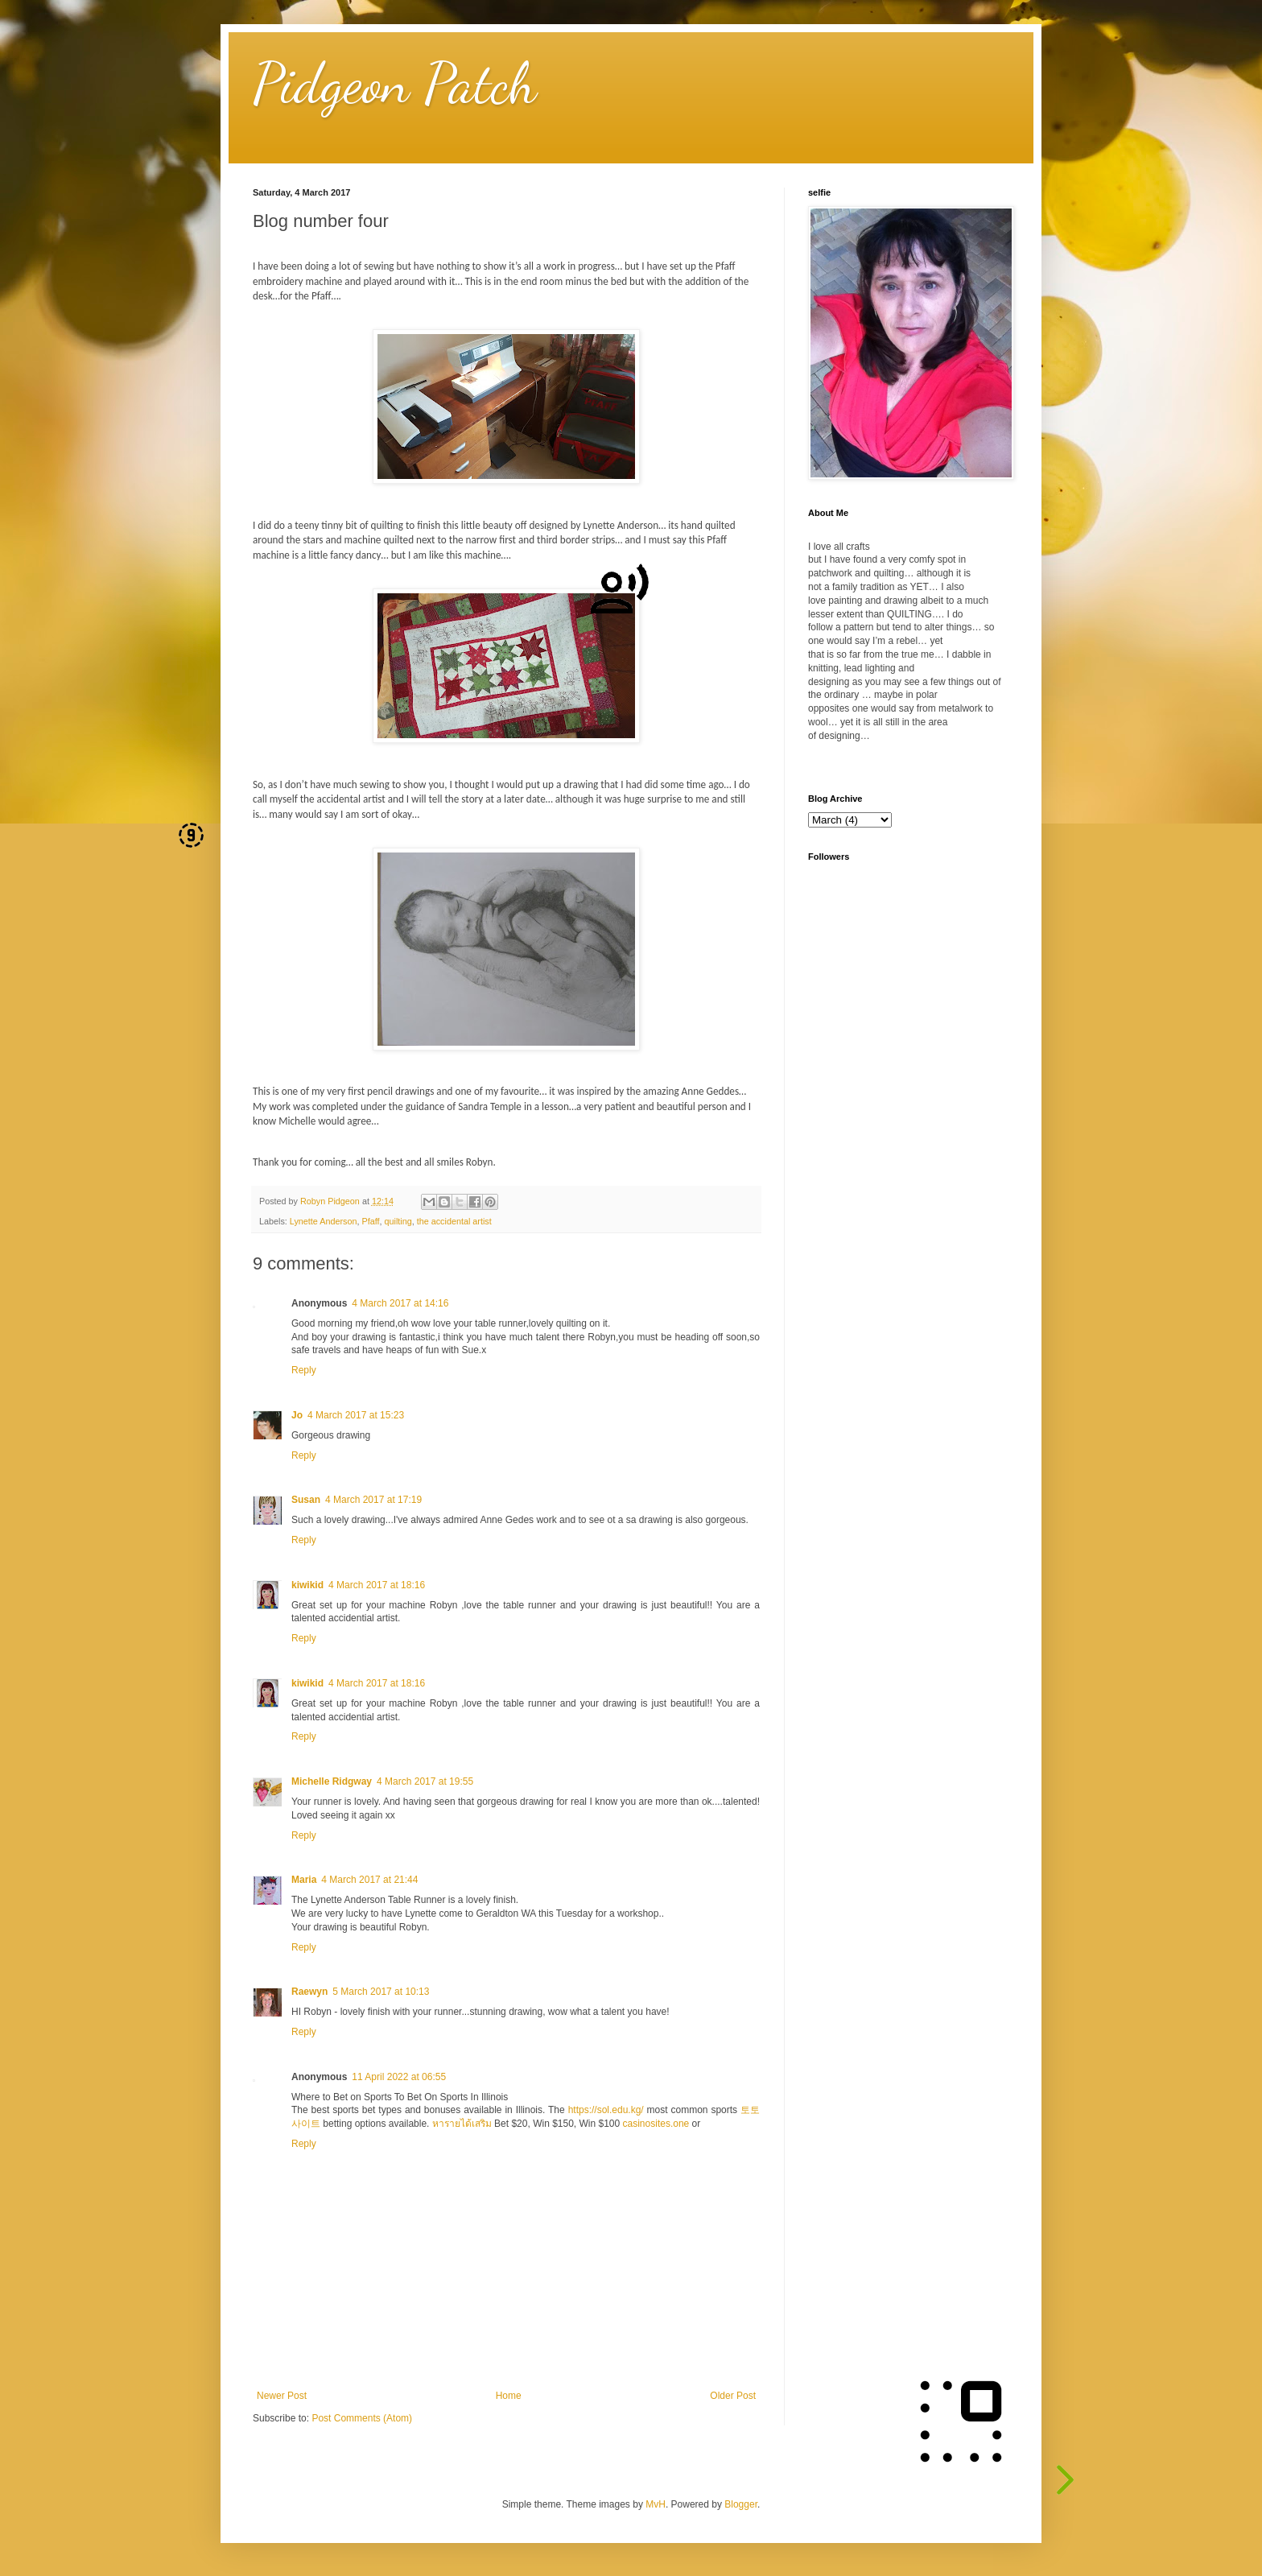 This screenshot has height=2576, width=1262. What do you see at coordinates (191, 835) in the screenshot?
I see `indicates 9 items remaining or pending` at bounding box center [191, 835].